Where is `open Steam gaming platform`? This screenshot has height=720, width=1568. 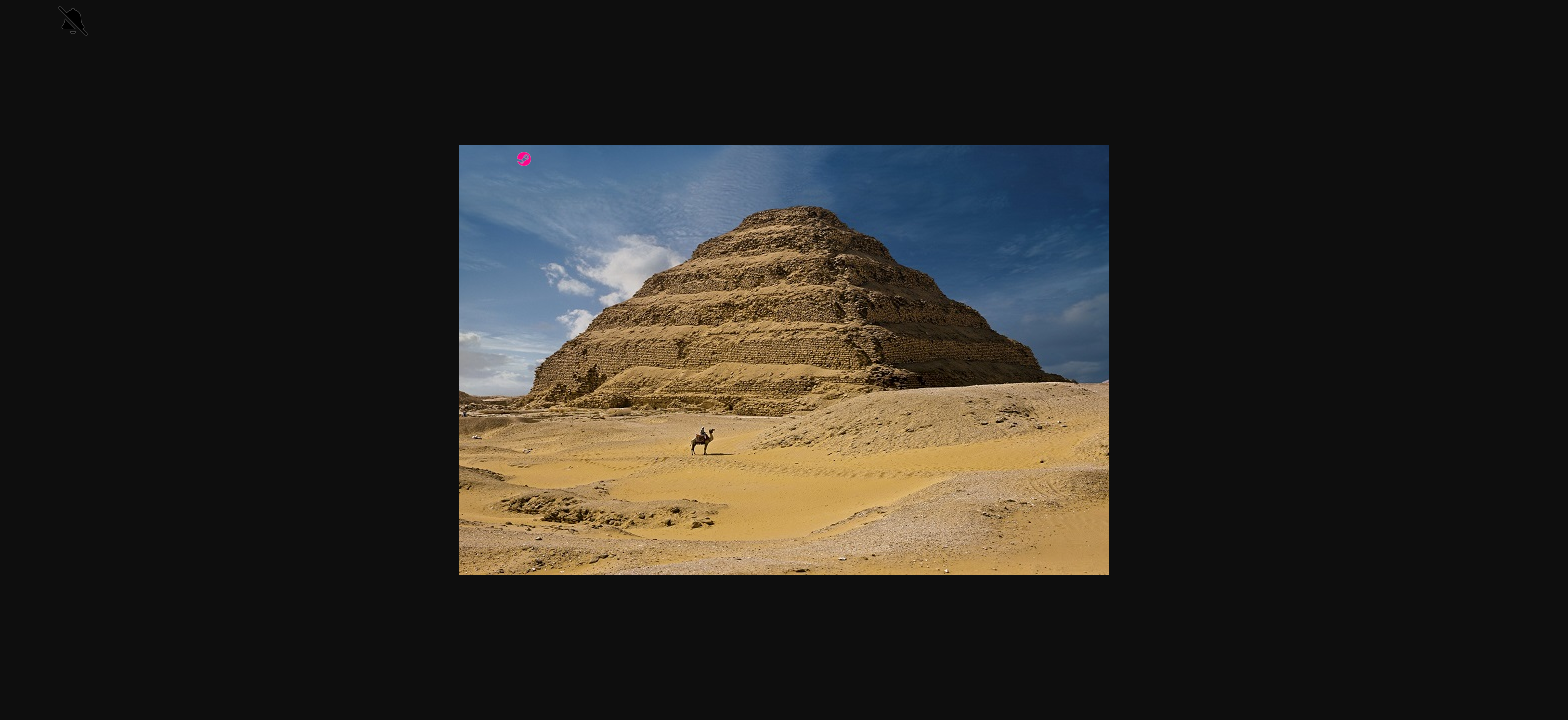 open Steam gaming platform is located at coordinates (524, 159).